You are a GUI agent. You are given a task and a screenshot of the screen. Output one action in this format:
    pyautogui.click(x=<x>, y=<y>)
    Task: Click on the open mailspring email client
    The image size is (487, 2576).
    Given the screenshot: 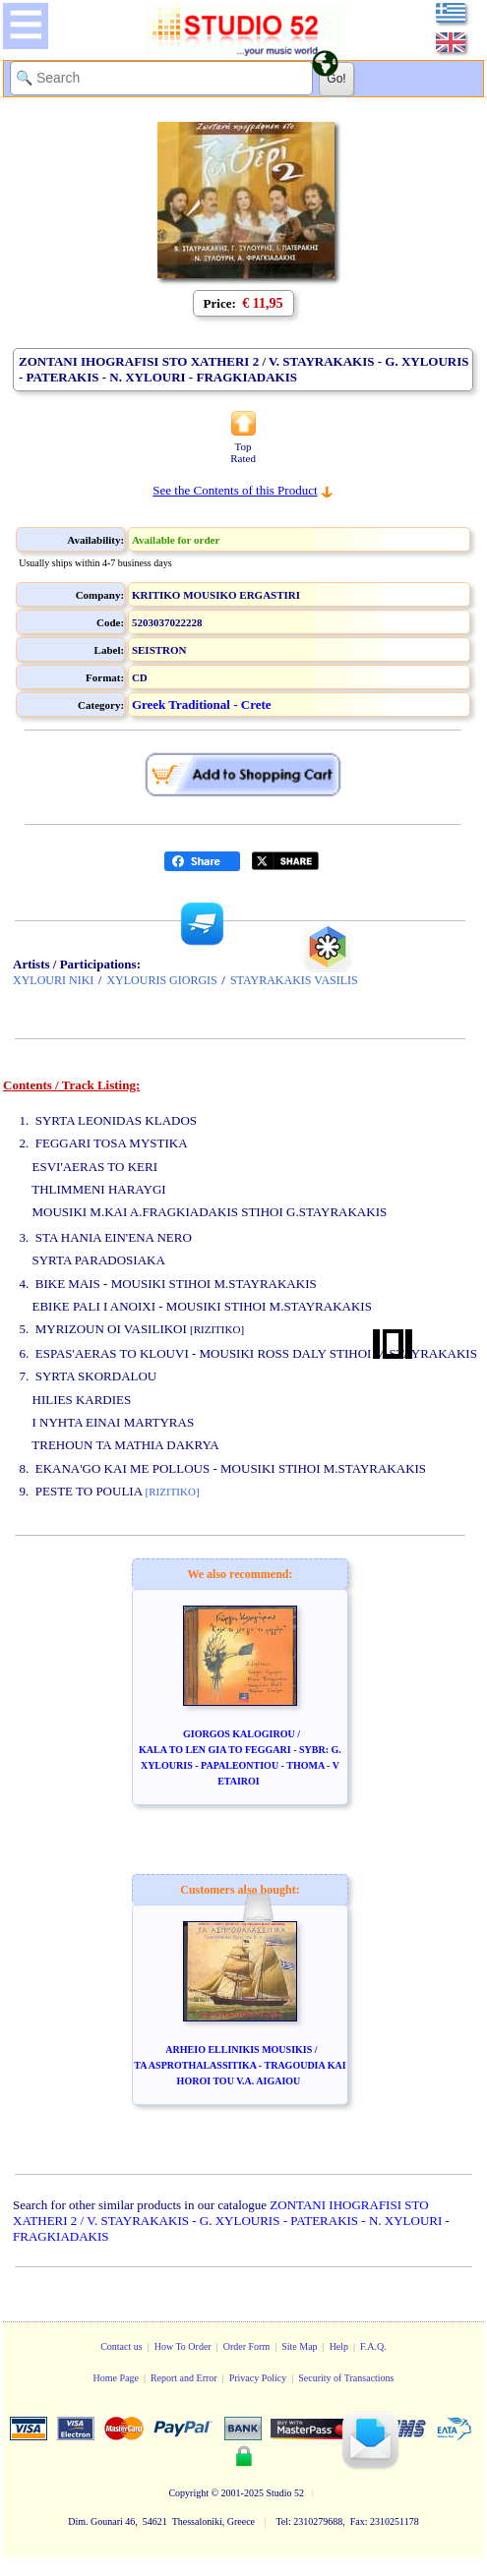 What is the action you would take?
    pyautogui.click(x=370, y=2439)
    